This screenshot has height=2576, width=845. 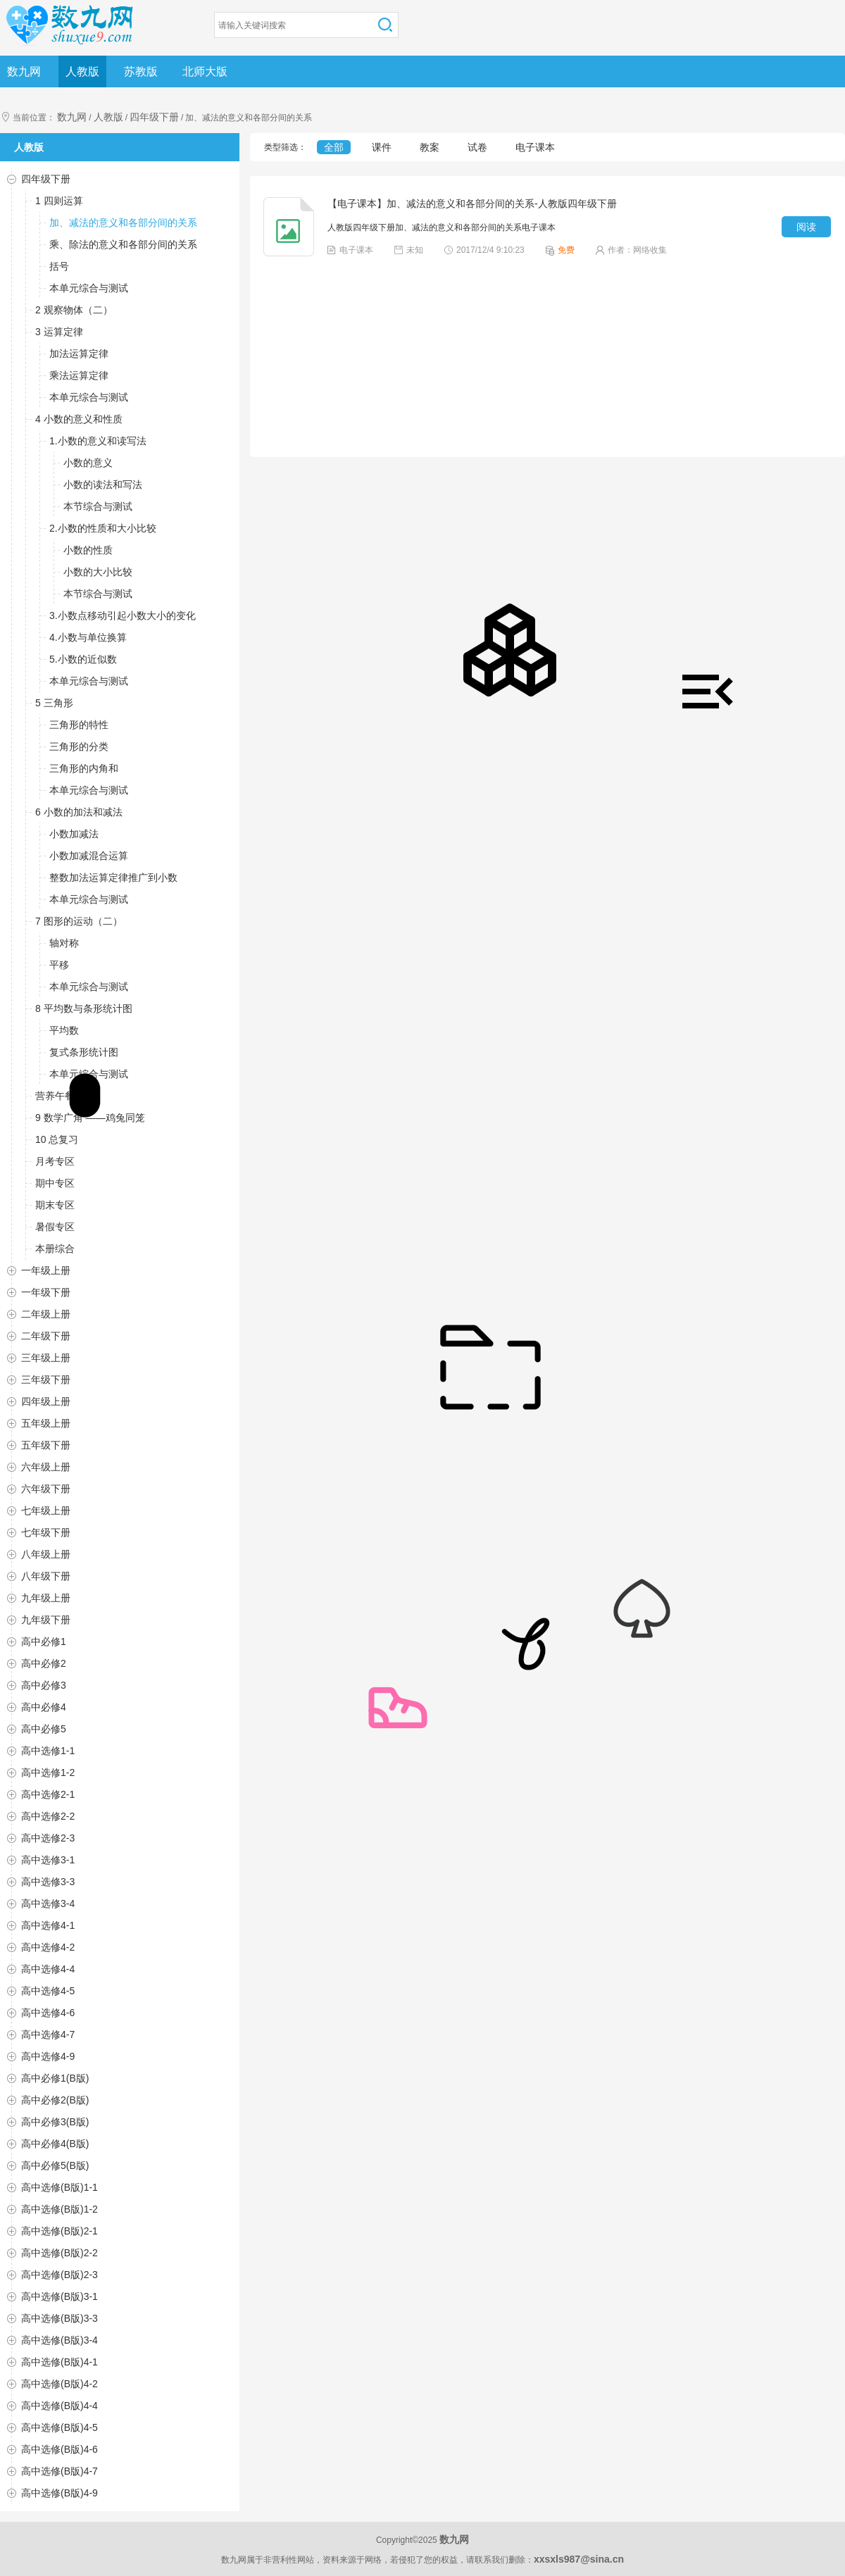 I want to click on open the navigation menu, so click(x=708, y=692).